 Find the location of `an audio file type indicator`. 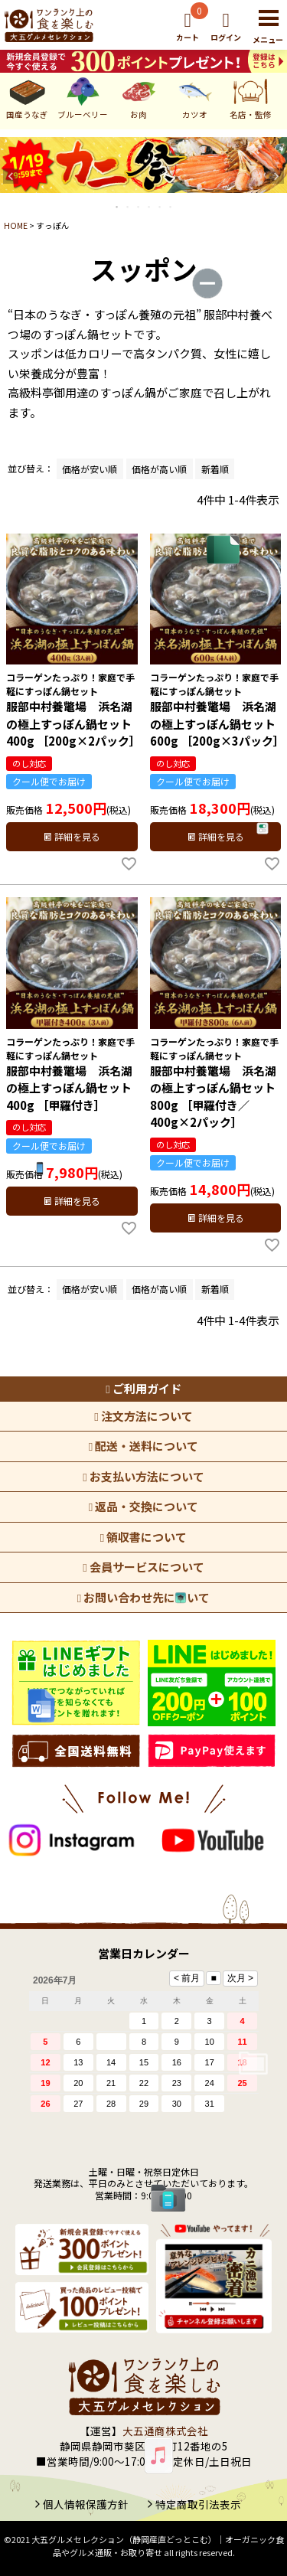

an audio file type indicator is located at coordinates (158, 2455).